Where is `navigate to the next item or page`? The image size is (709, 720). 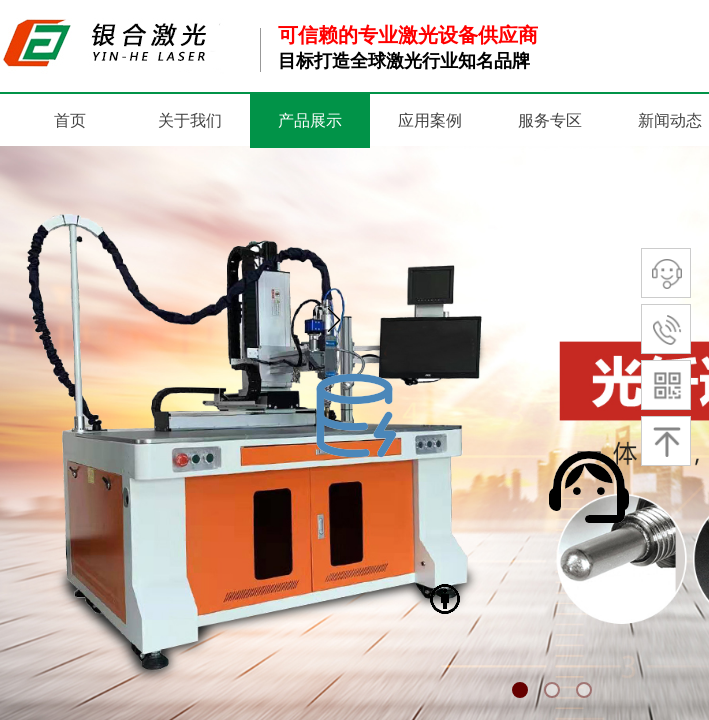
navigate to the next item or page is located at coordinates (333, 320).